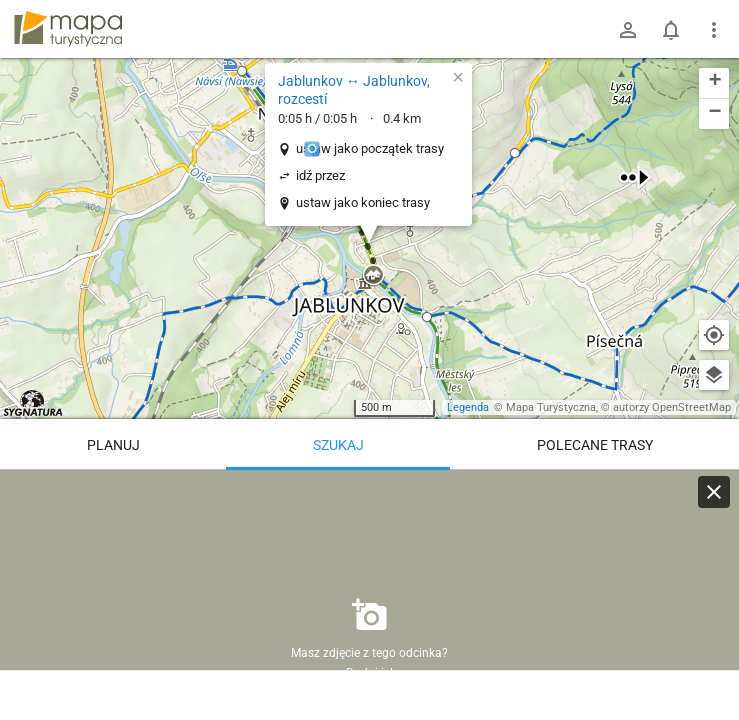  I want to click on navigate forward in browser or file history, so click(633, 178).